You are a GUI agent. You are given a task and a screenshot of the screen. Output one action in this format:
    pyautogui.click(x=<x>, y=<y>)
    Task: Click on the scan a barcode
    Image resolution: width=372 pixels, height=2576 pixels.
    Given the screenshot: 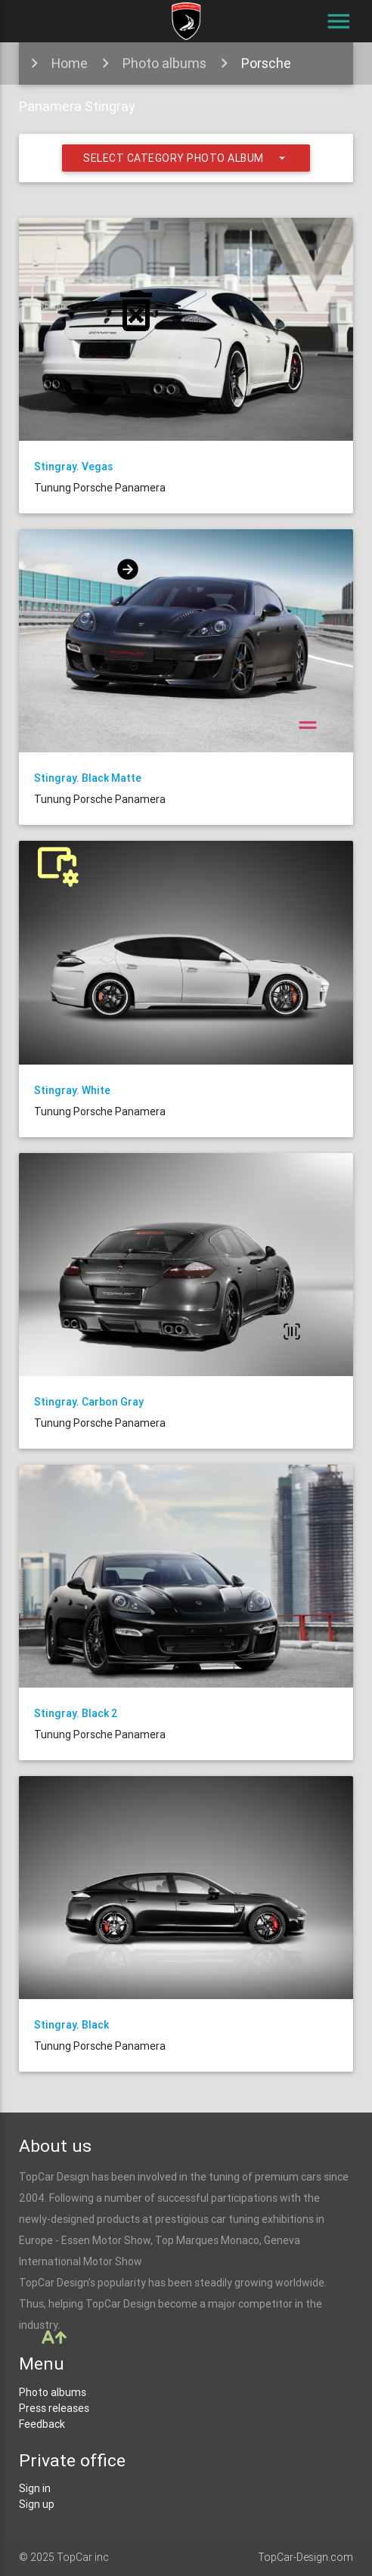 What is the action you would take?
    pyautogui.click(x=292, y=1331)
    